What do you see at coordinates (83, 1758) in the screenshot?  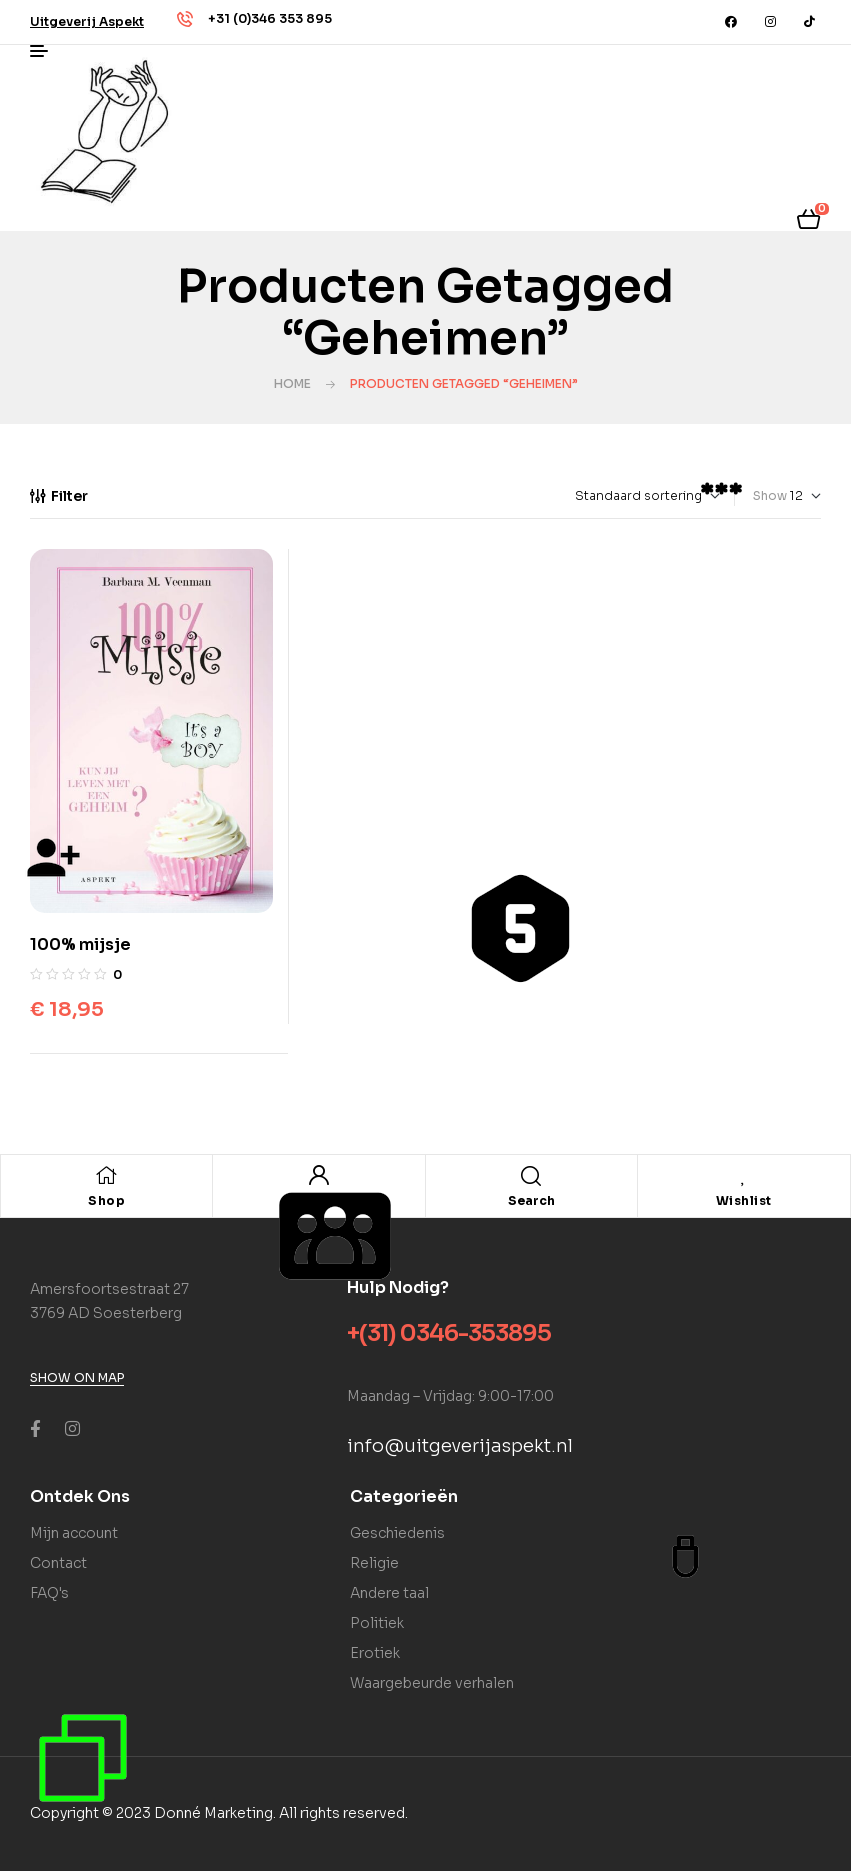 I see `copy to clipboard` at bounding box center [83, 1758].